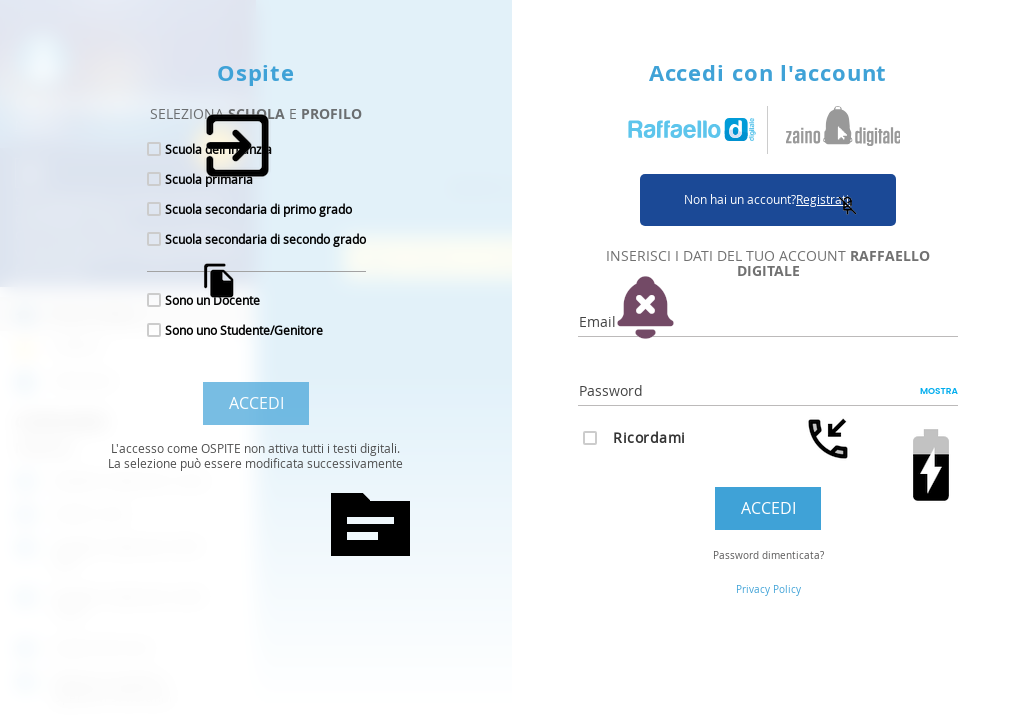  What do you see at coordinates (219, 280) in the screenshot?
I see `copy file to clipboard` at bounding box center [219, 280].